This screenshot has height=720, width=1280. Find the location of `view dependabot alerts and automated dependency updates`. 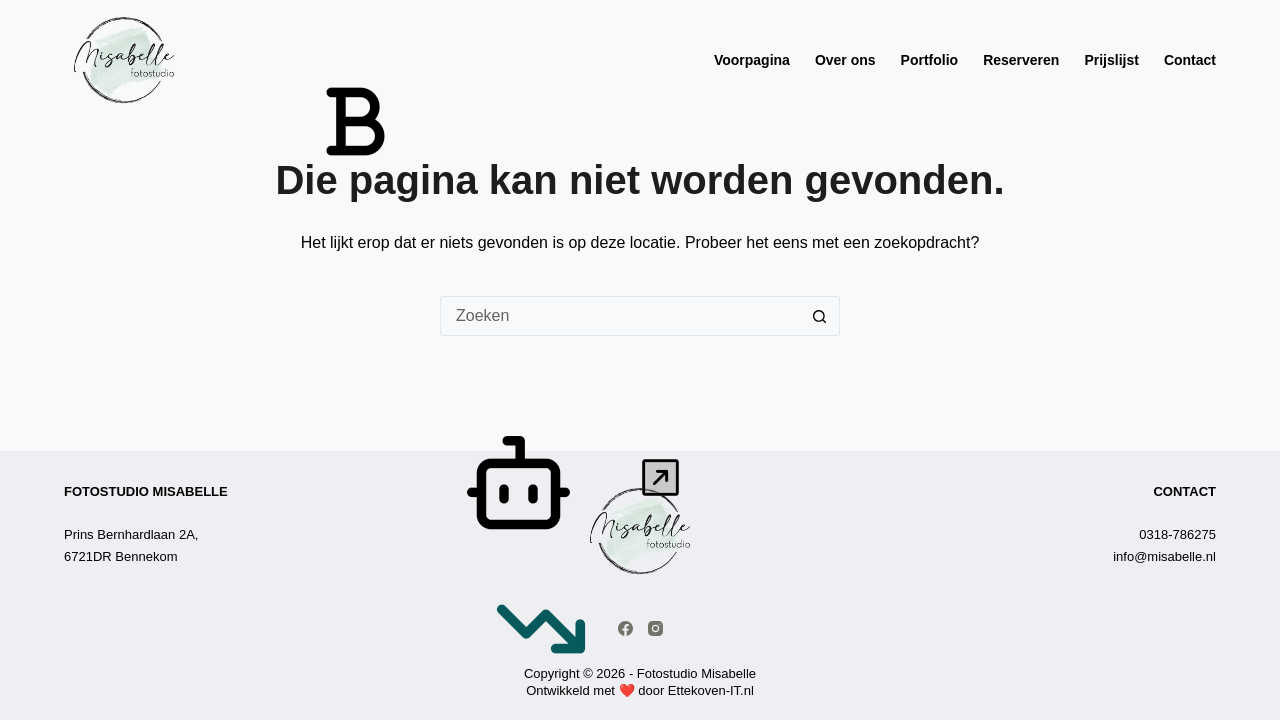

view dependabot alerts and automated dependency updates is located at coordinates (518, 487).